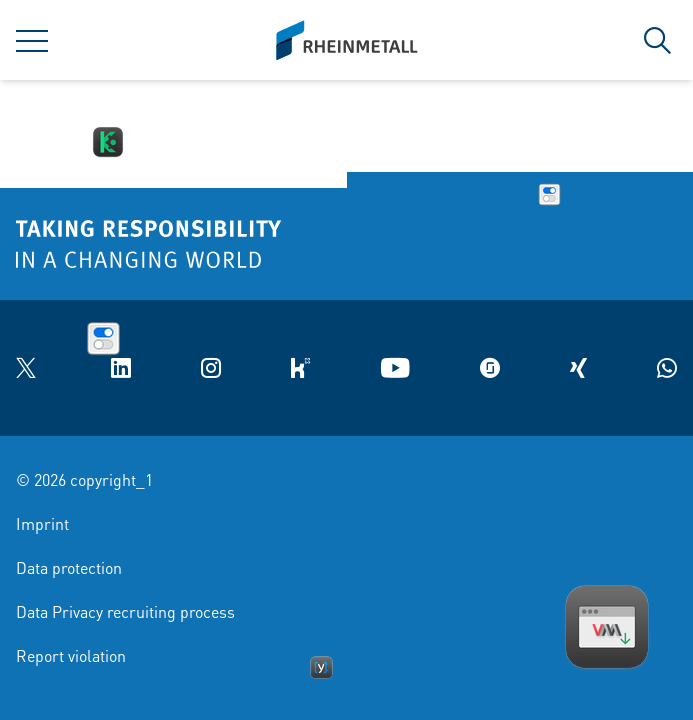 This screenshot has width=693, height=720. I want to click on open gnome tweaks application, so click(103, 338).